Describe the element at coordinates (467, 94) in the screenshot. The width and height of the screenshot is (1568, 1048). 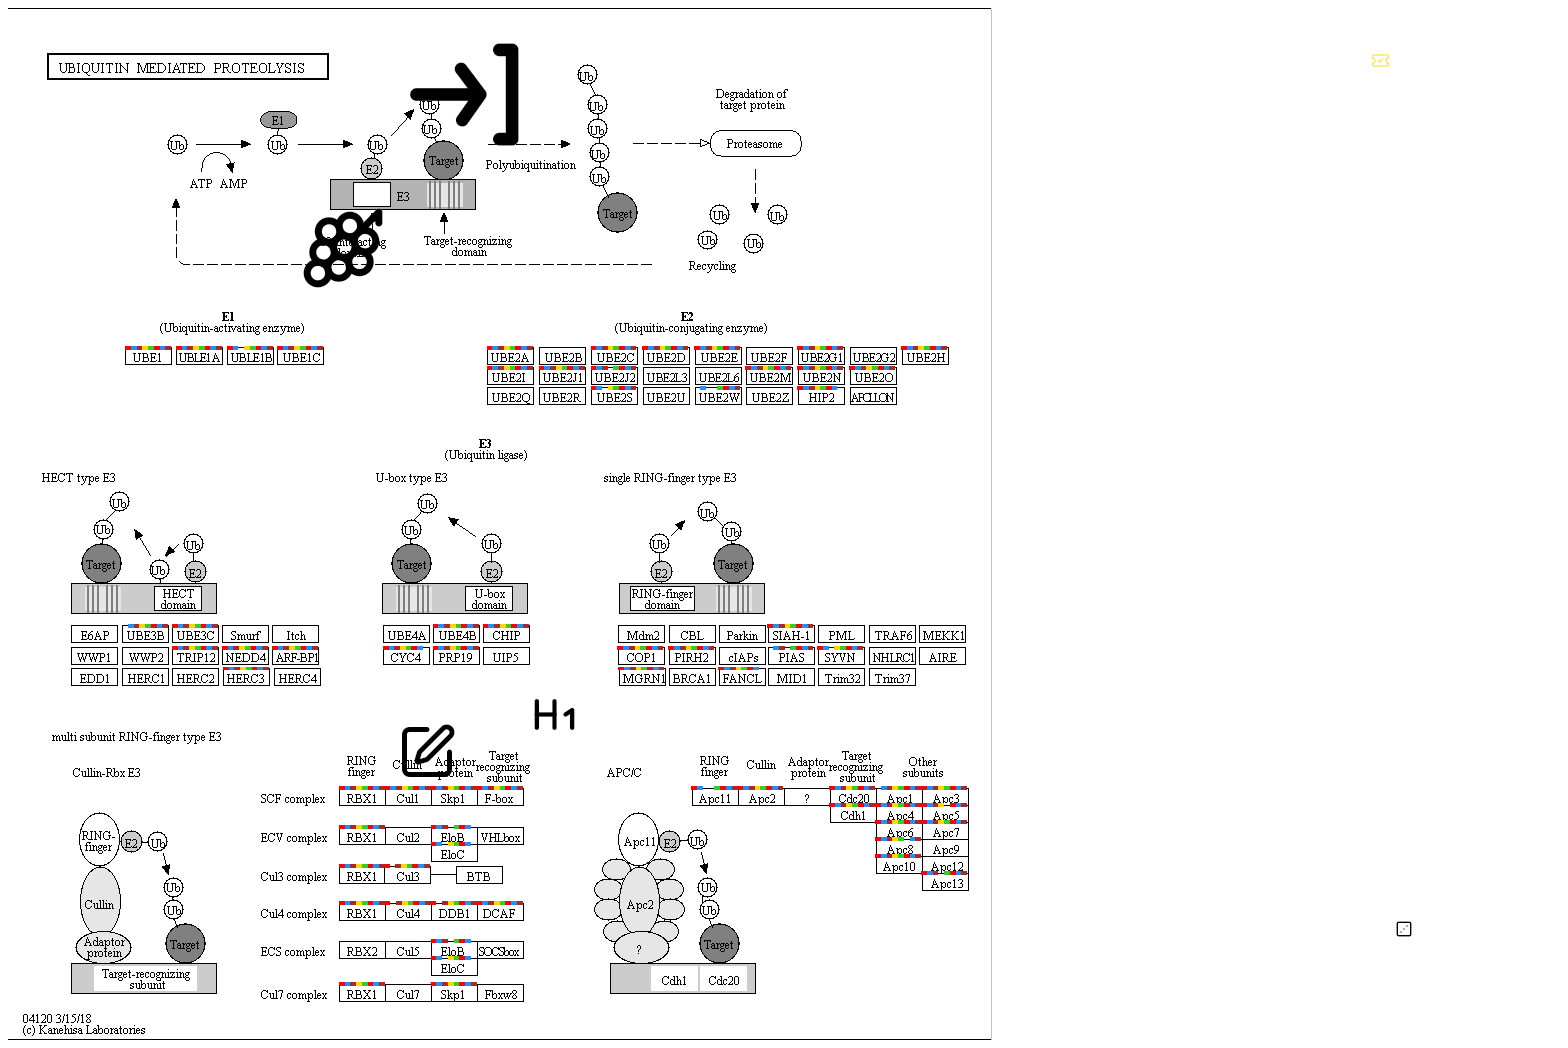
I see `log in to your account` at that location.